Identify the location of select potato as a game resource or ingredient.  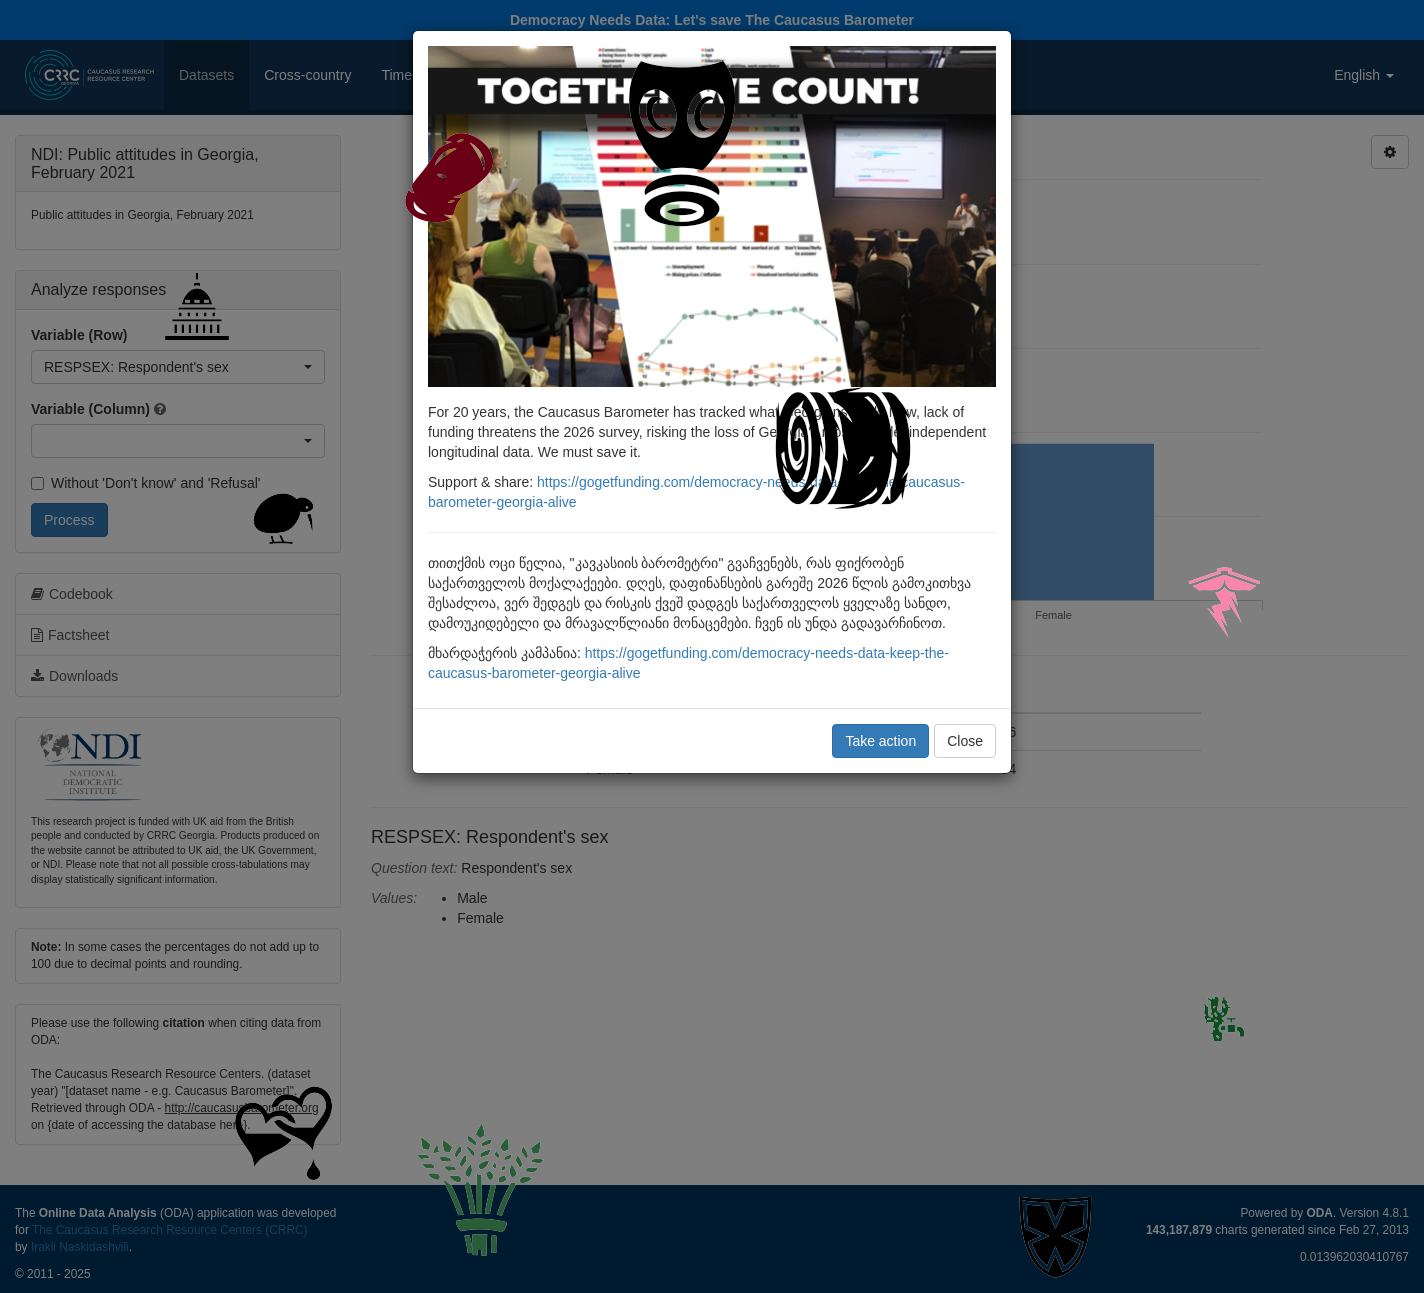
(449, 178).